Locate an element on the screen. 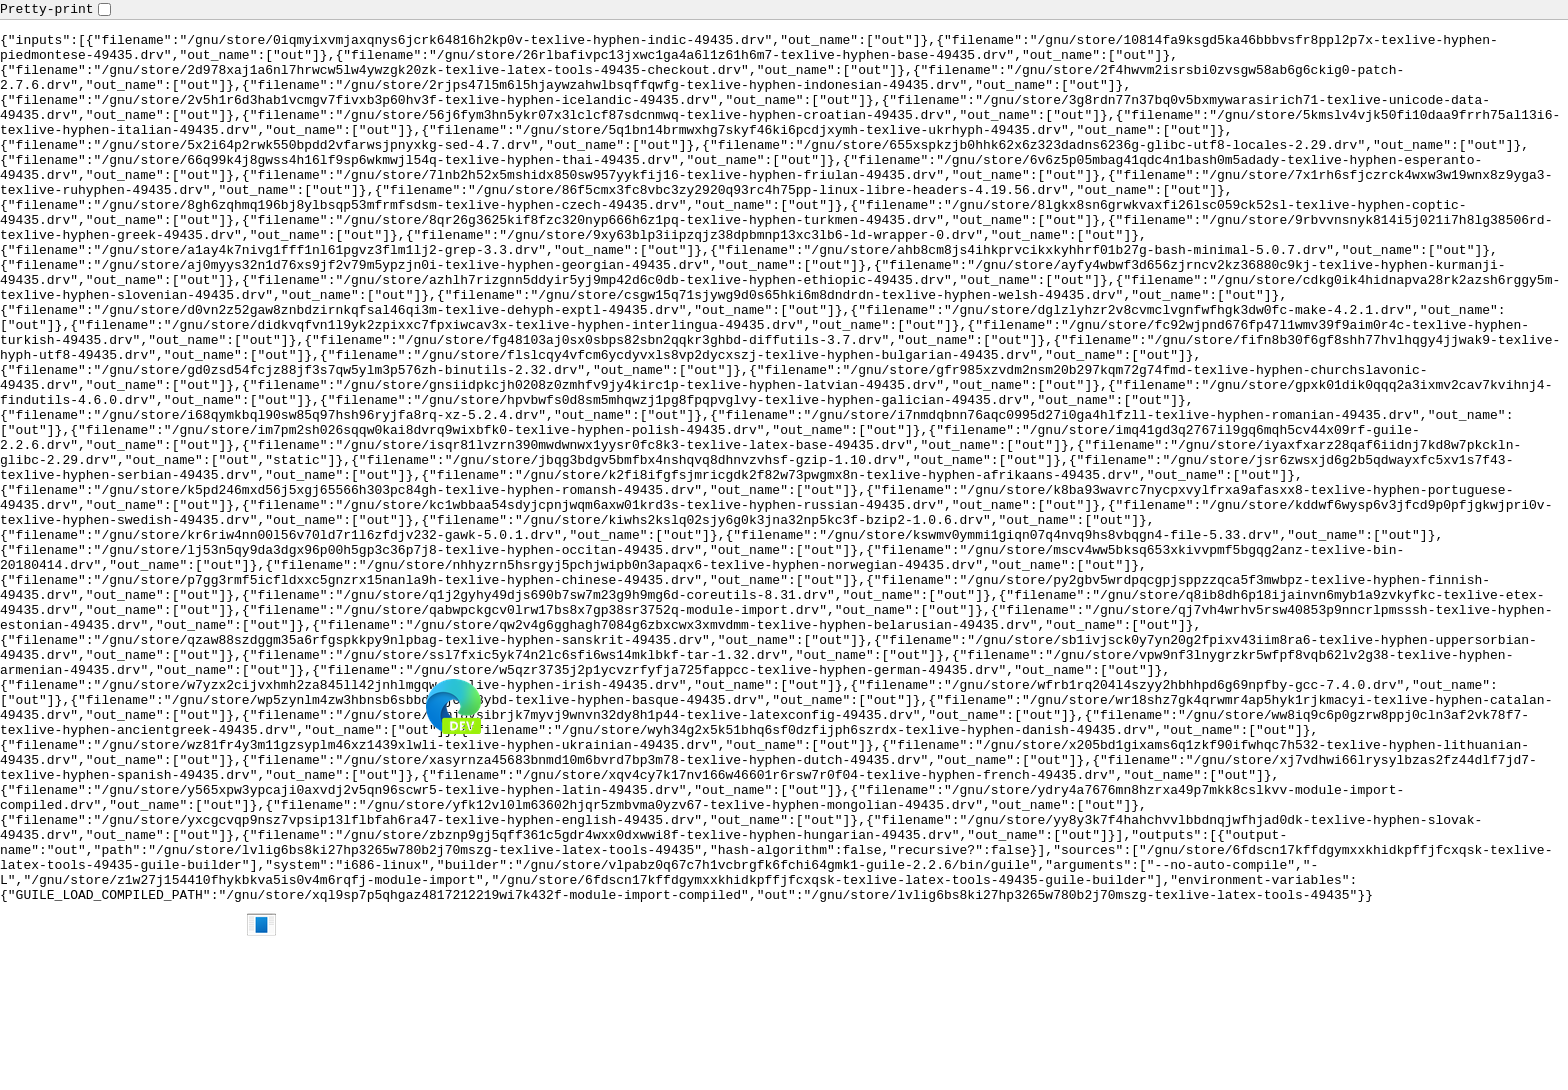 The image size is (1568, 1090). open a program or application window is located at coordinates (261, 924).